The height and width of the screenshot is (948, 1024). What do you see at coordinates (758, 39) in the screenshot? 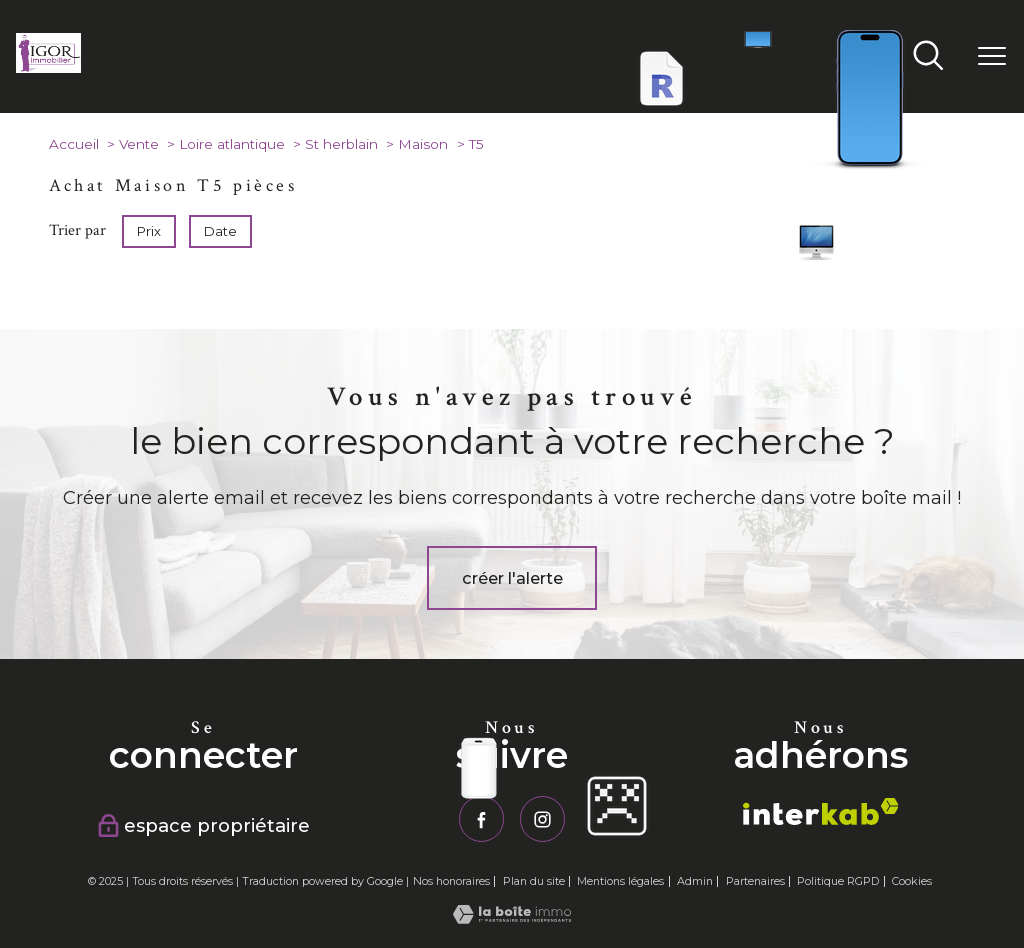
I see `external display or monitor connected` at bounding box center [758, 39].